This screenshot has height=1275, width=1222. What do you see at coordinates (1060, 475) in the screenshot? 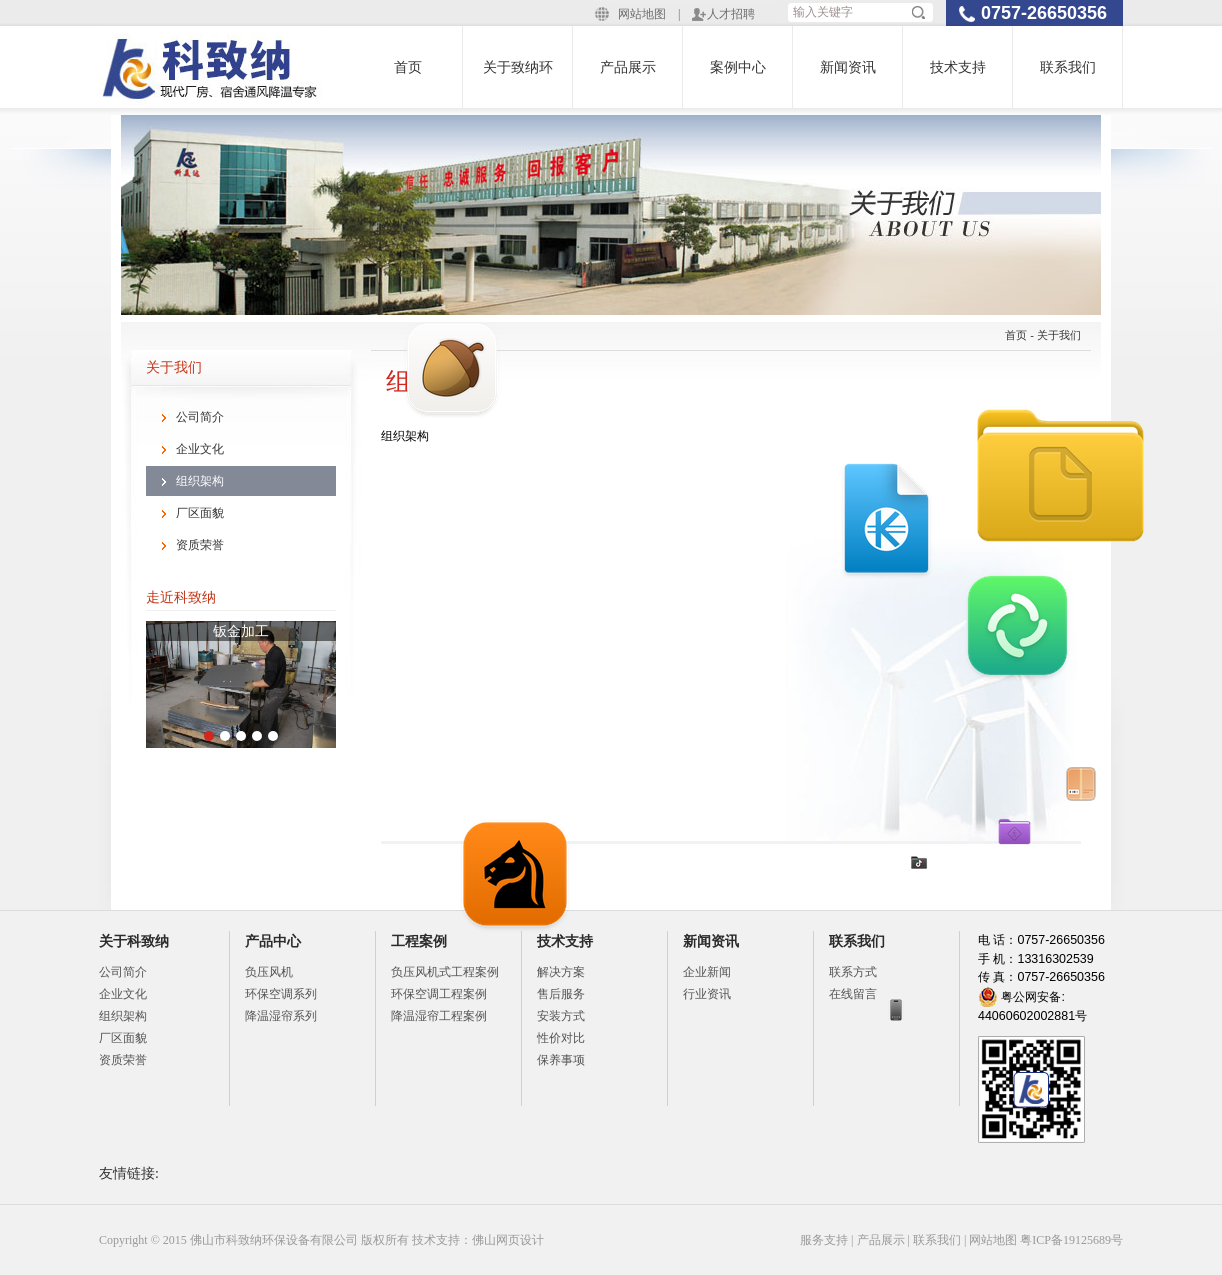
I see `open your documents folder` at bounding box center [1060, 475].